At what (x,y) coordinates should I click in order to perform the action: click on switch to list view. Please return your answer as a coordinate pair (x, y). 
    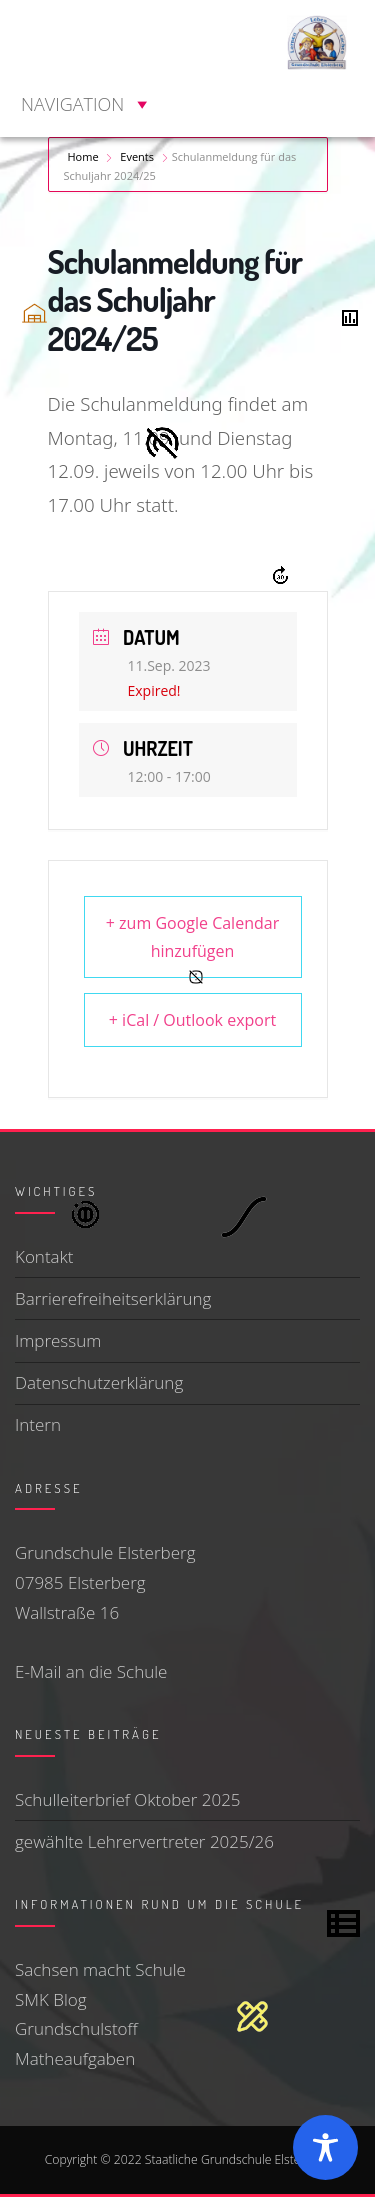
    Looking at the image, I should click on (344, 1923).